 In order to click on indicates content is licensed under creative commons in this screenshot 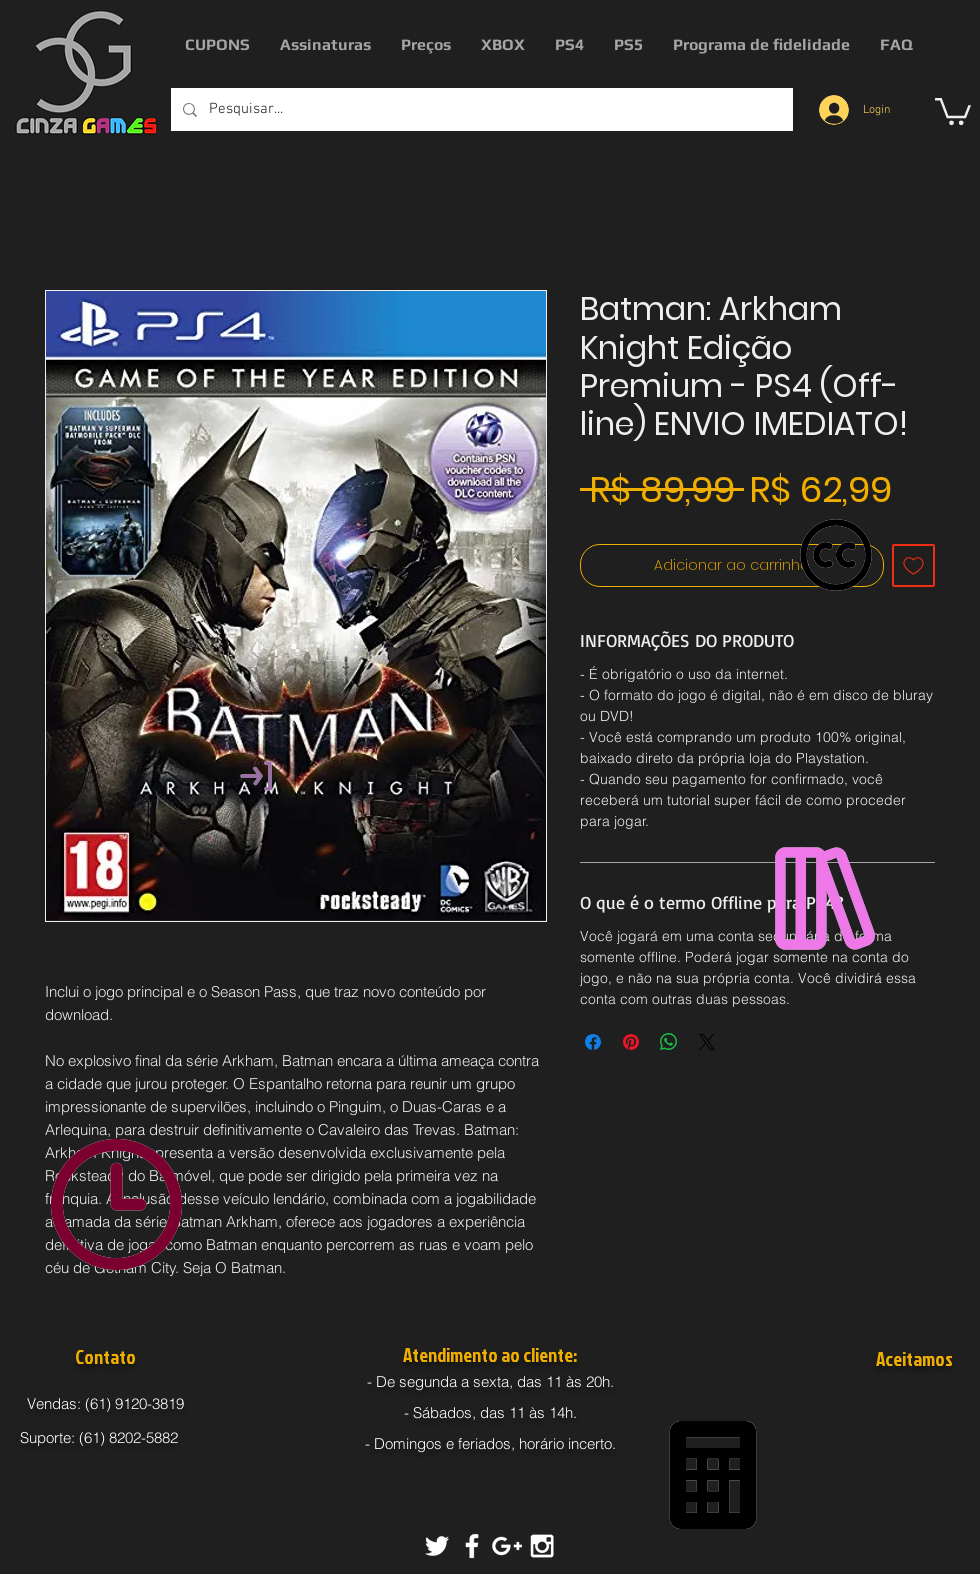, I will do `click(836, 555)`.